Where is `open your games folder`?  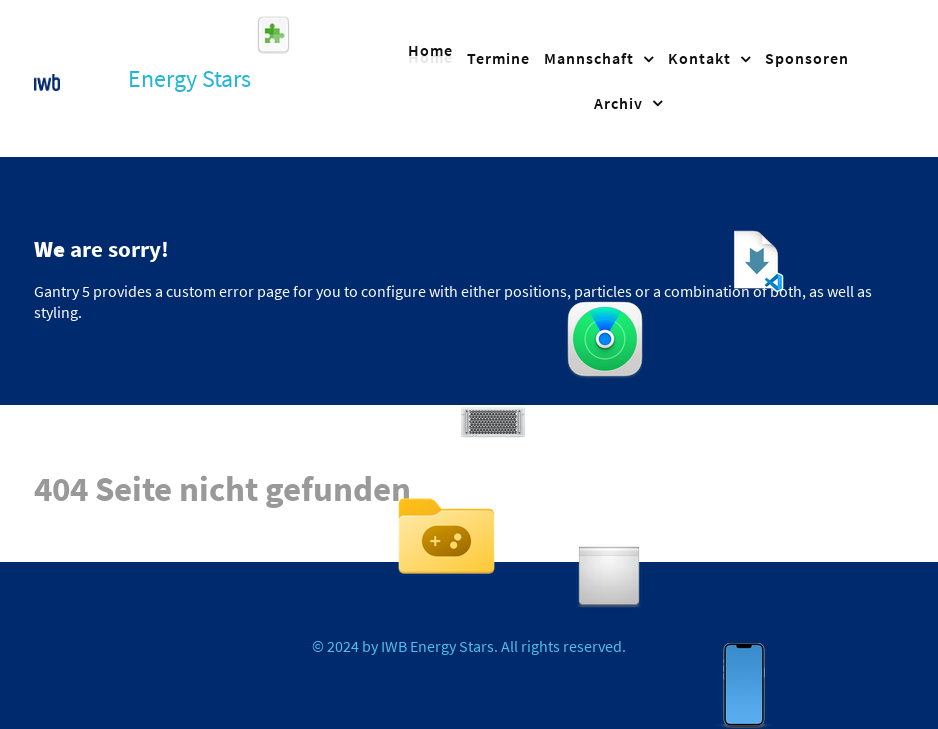 open your games folder is located at coordinates (446, 538).